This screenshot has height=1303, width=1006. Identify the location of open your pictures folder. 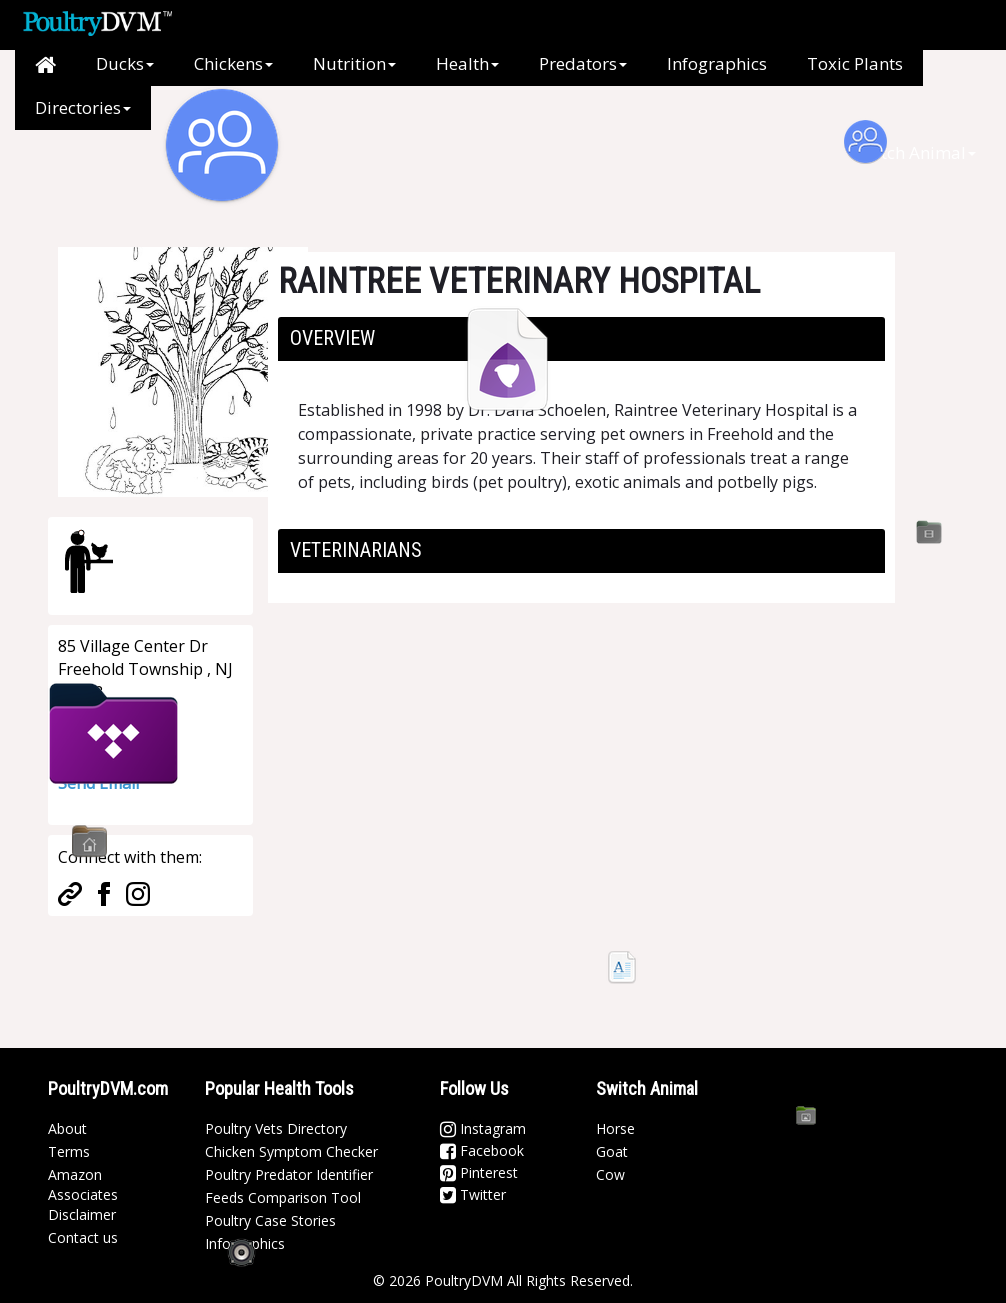
(806, 1115).